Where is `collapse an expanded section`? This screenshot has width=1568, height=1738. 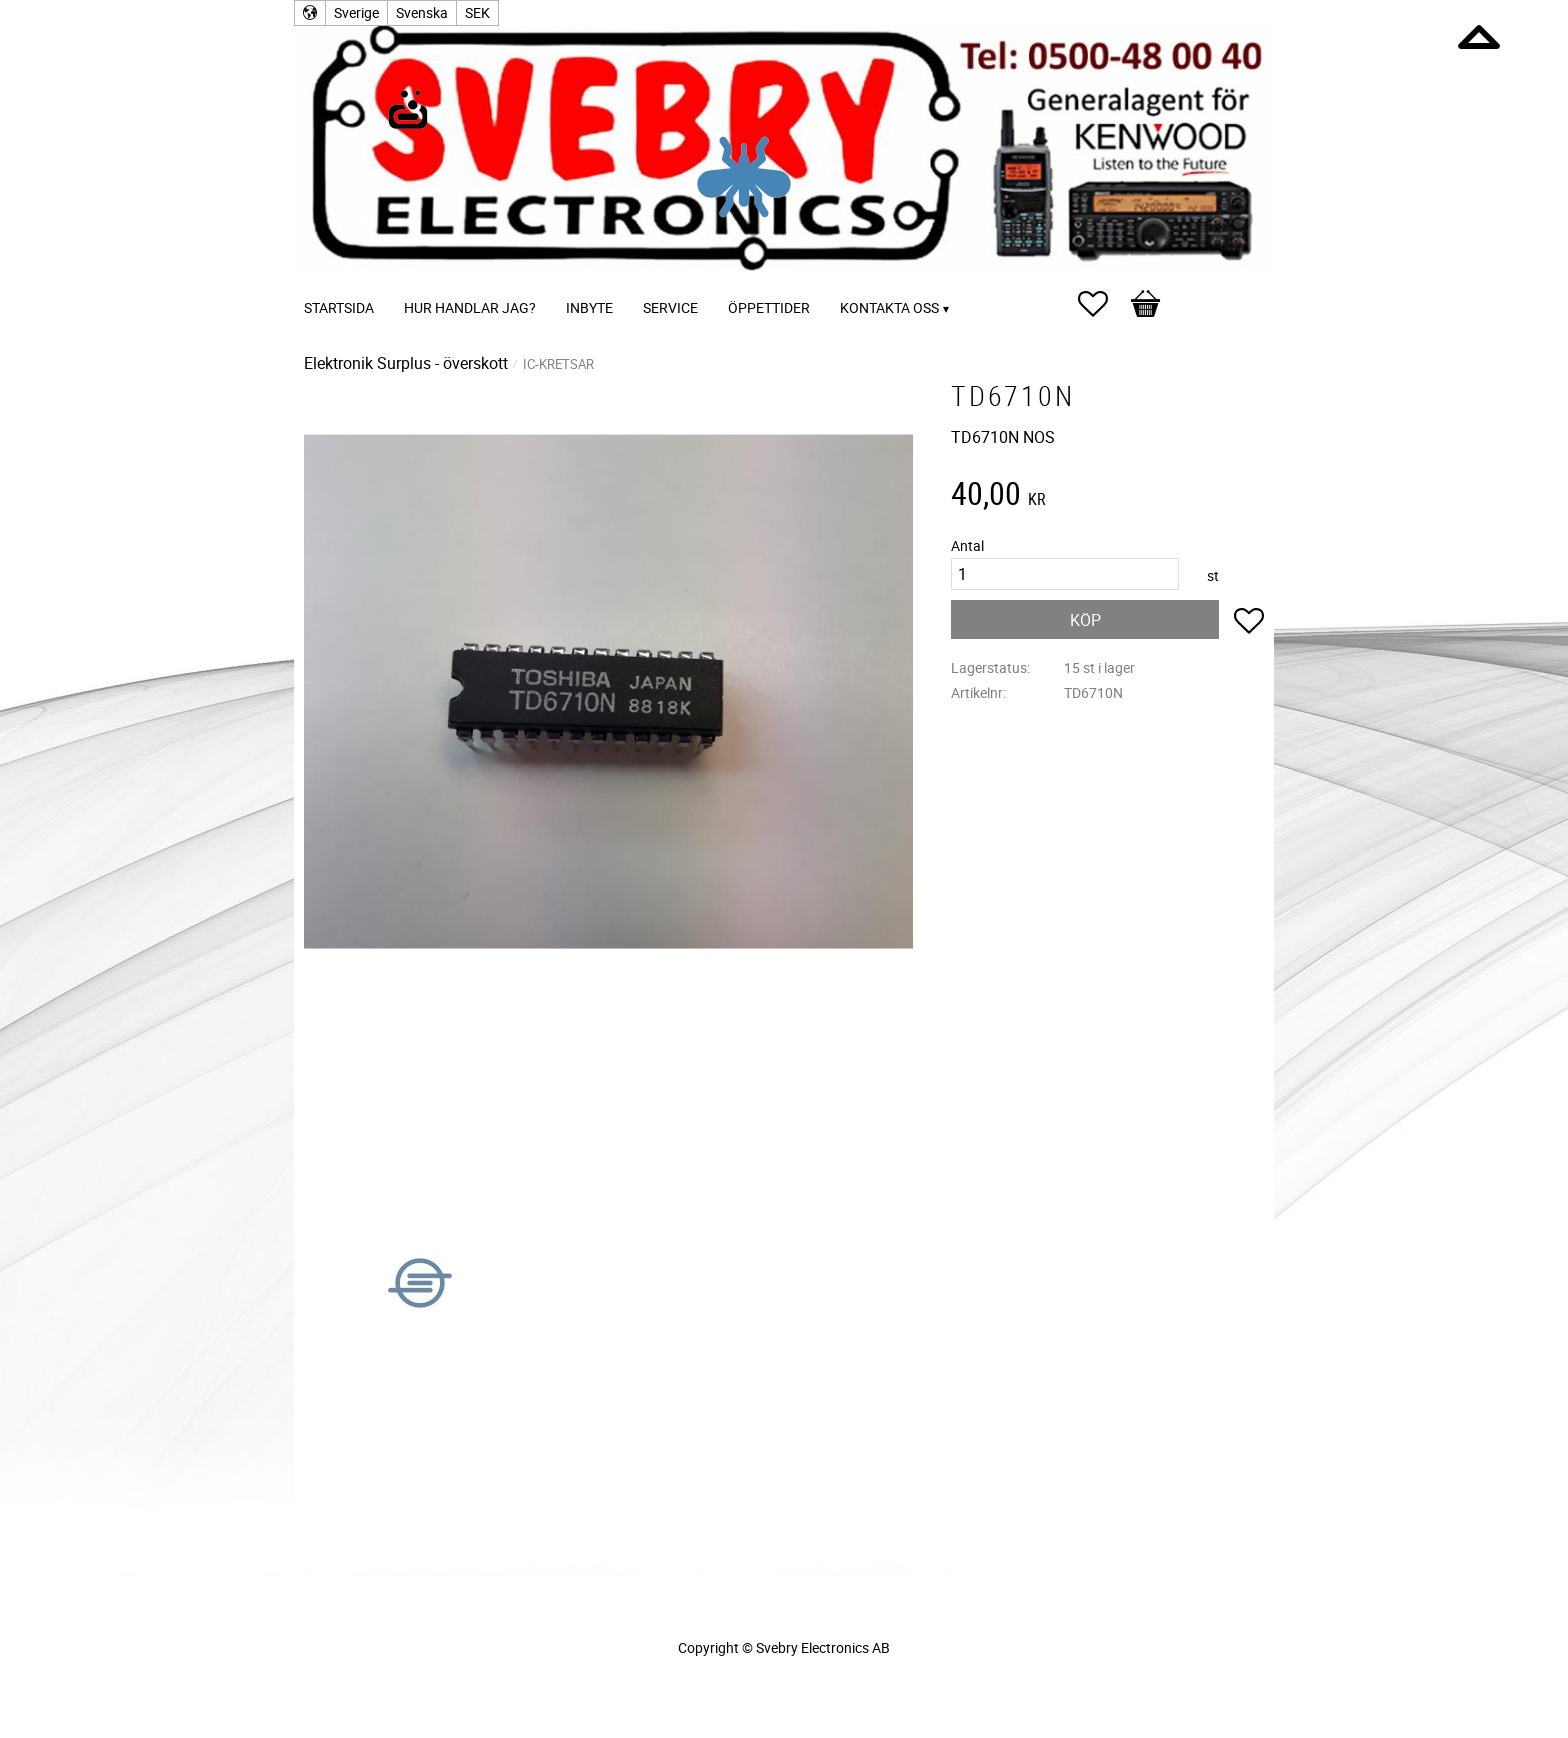
collapse an expanded section is located at coordinates (1479, 40).